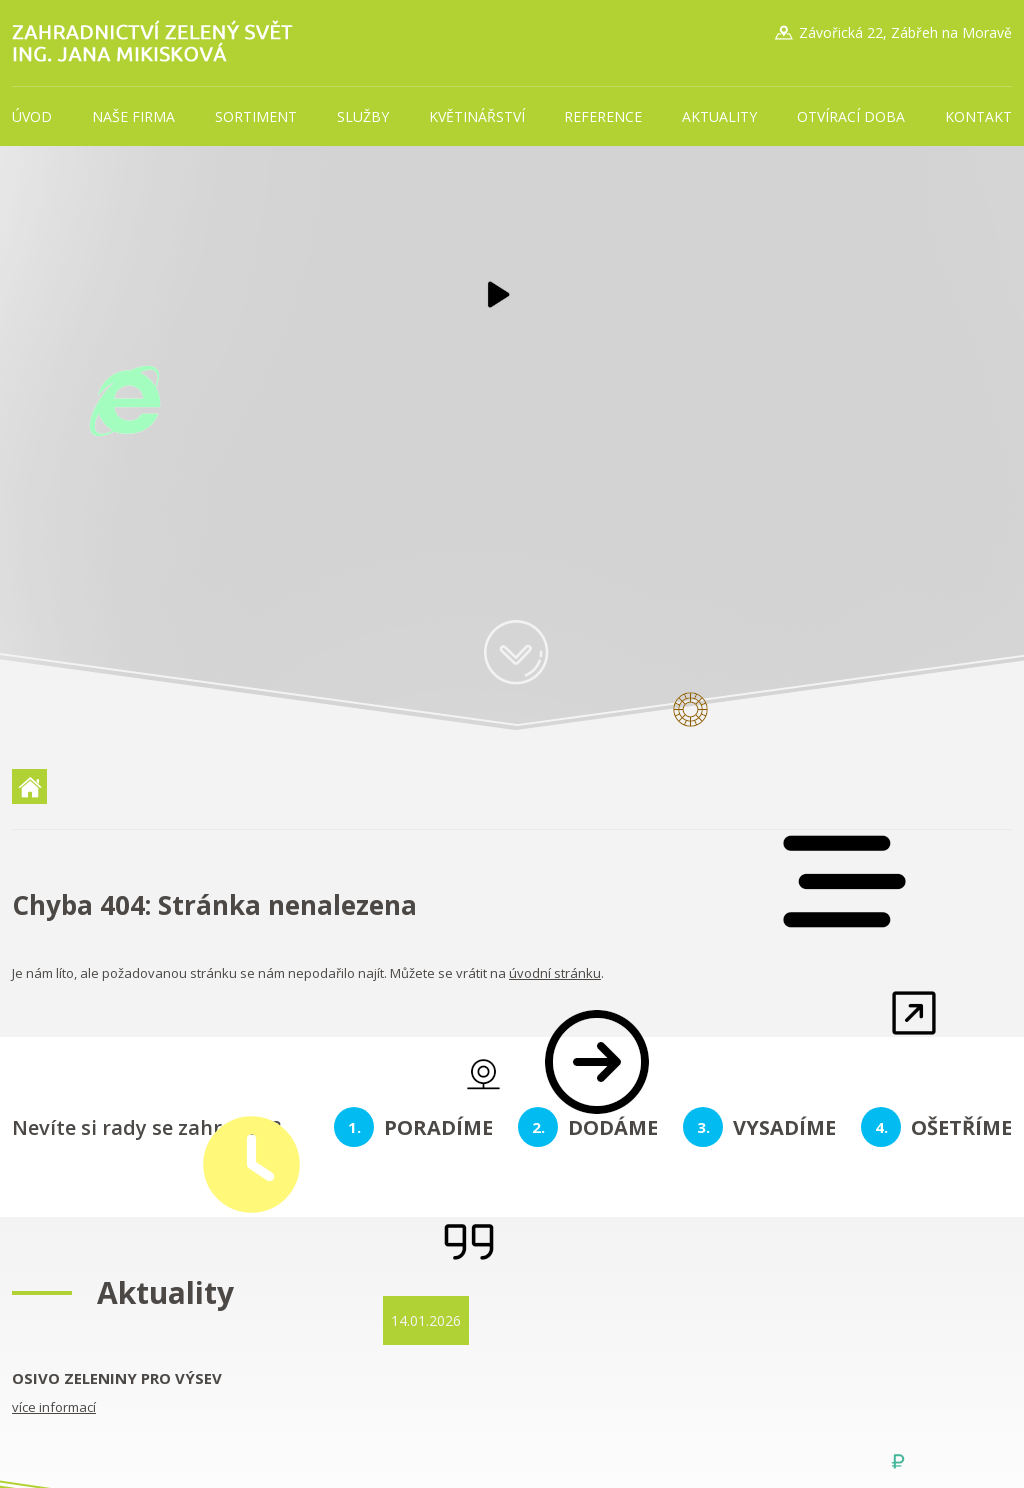 Image resolution: width=1024 pixels, height=1488 pixels. I want to click on open link in new window, so click(914, 1013).